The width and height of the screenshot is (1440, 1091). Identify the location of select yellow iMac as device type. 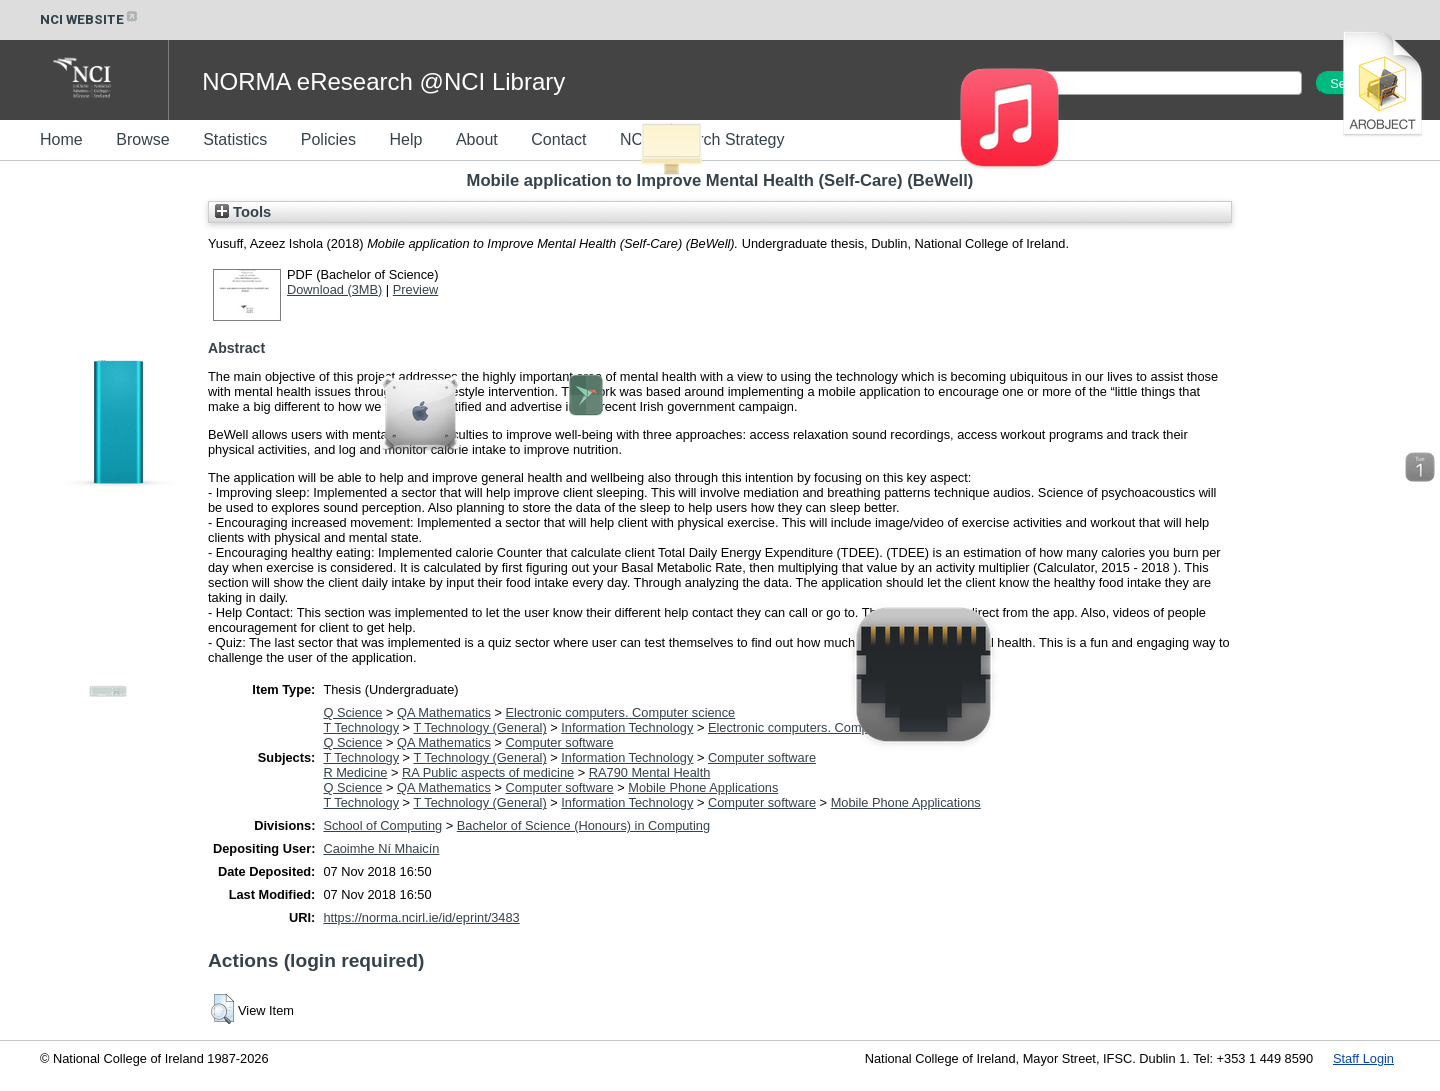
(671, 147).